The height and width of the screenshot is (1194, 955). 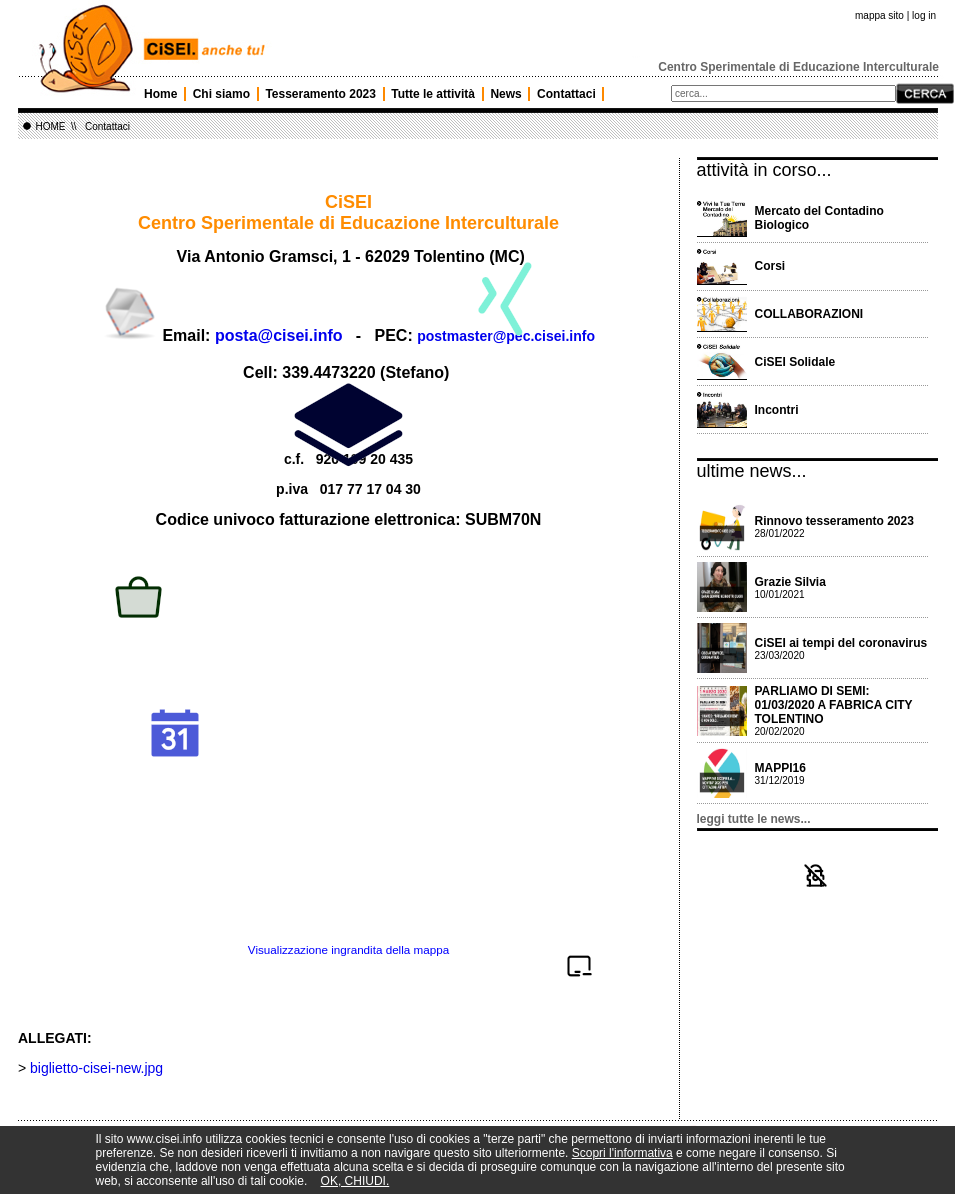 What do you see at coordinates (815, 875) in the screenshot?
I see `fire hydrant unavailable or out of service` at bounding box center [815, 875].